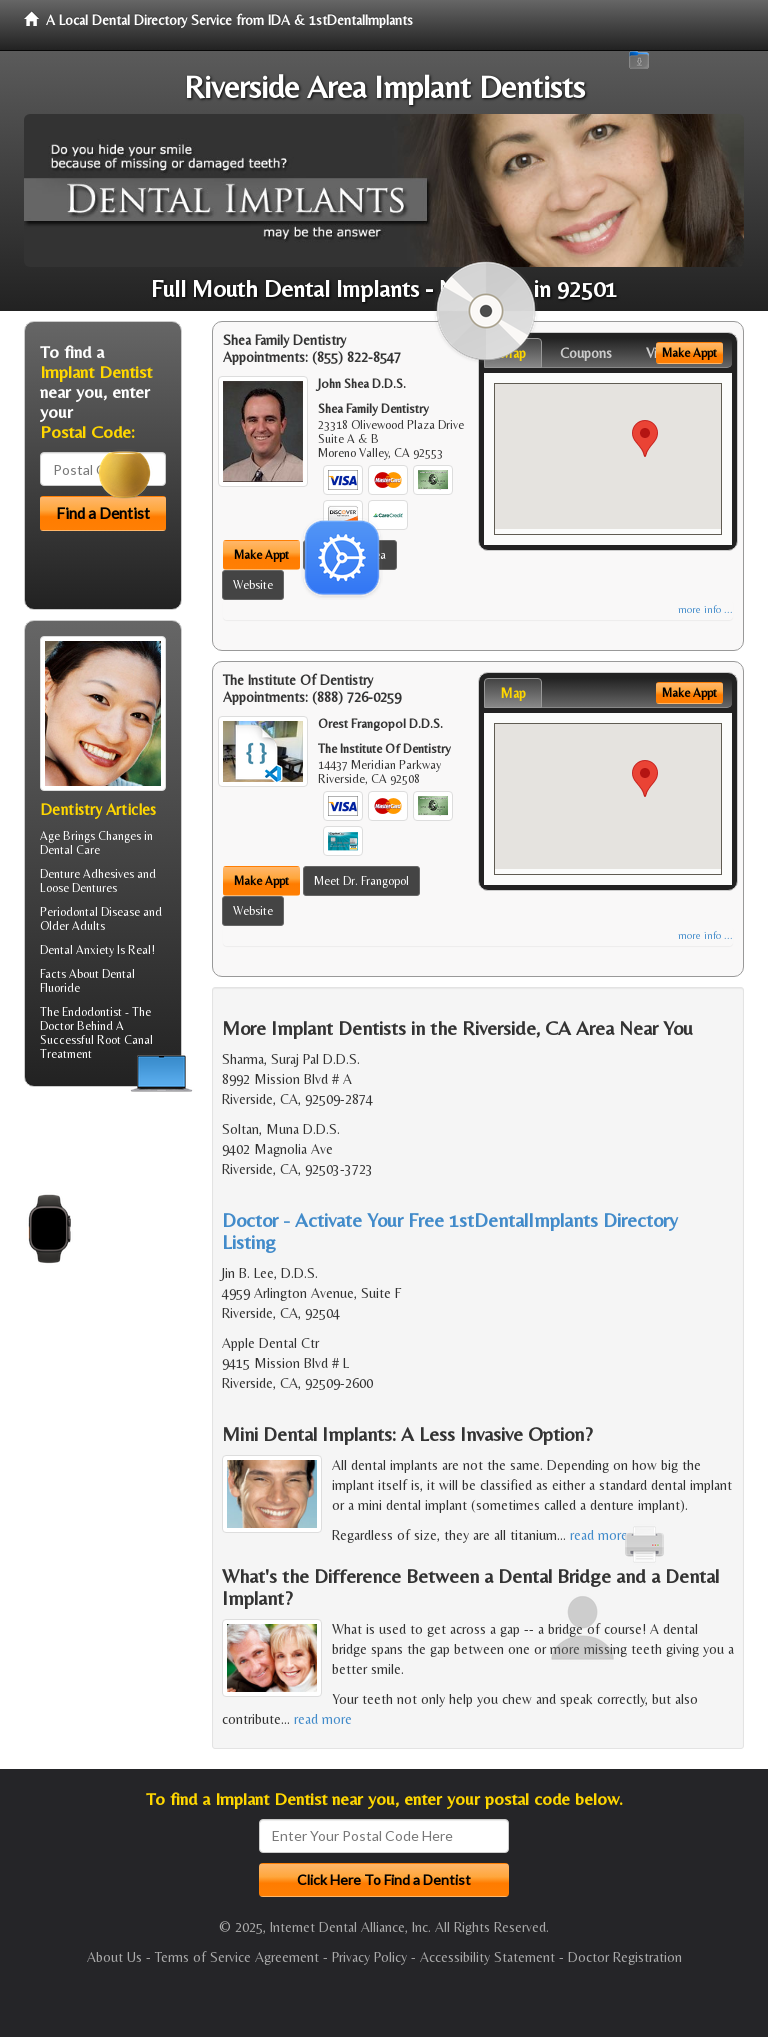 The width and height of the screenshot is (768, 2037). I want to click on access system preferences or settings, so click(342, 559).